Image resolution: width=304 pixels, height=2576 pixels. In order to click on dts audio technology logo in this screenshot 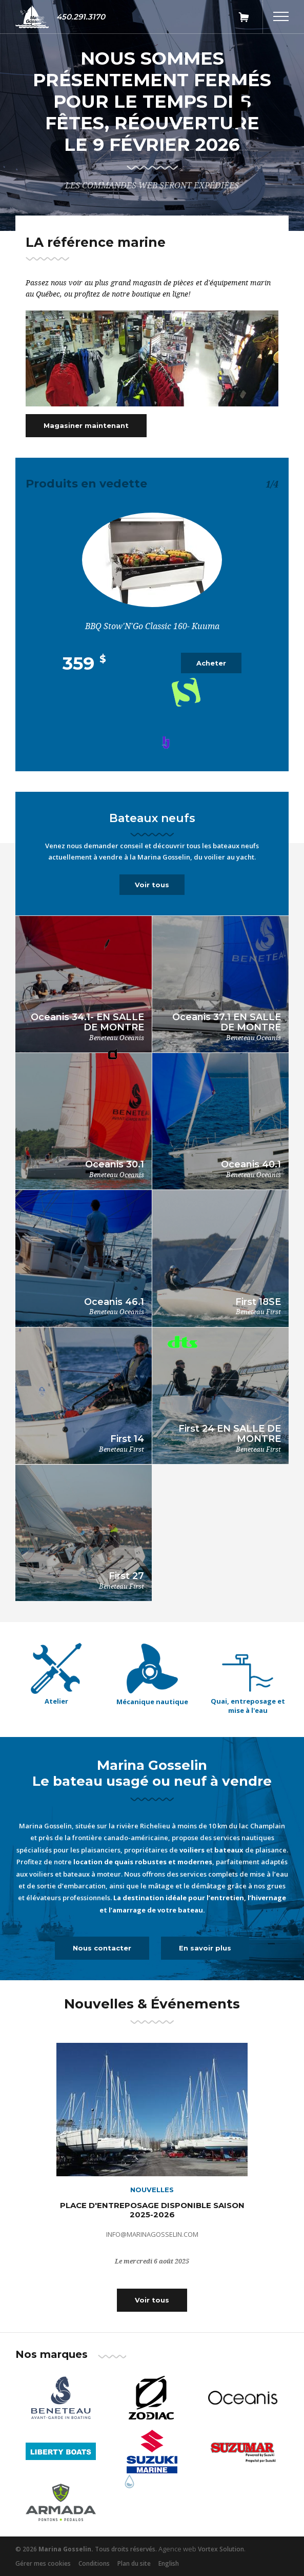, I will do `click(183, 1342)`.